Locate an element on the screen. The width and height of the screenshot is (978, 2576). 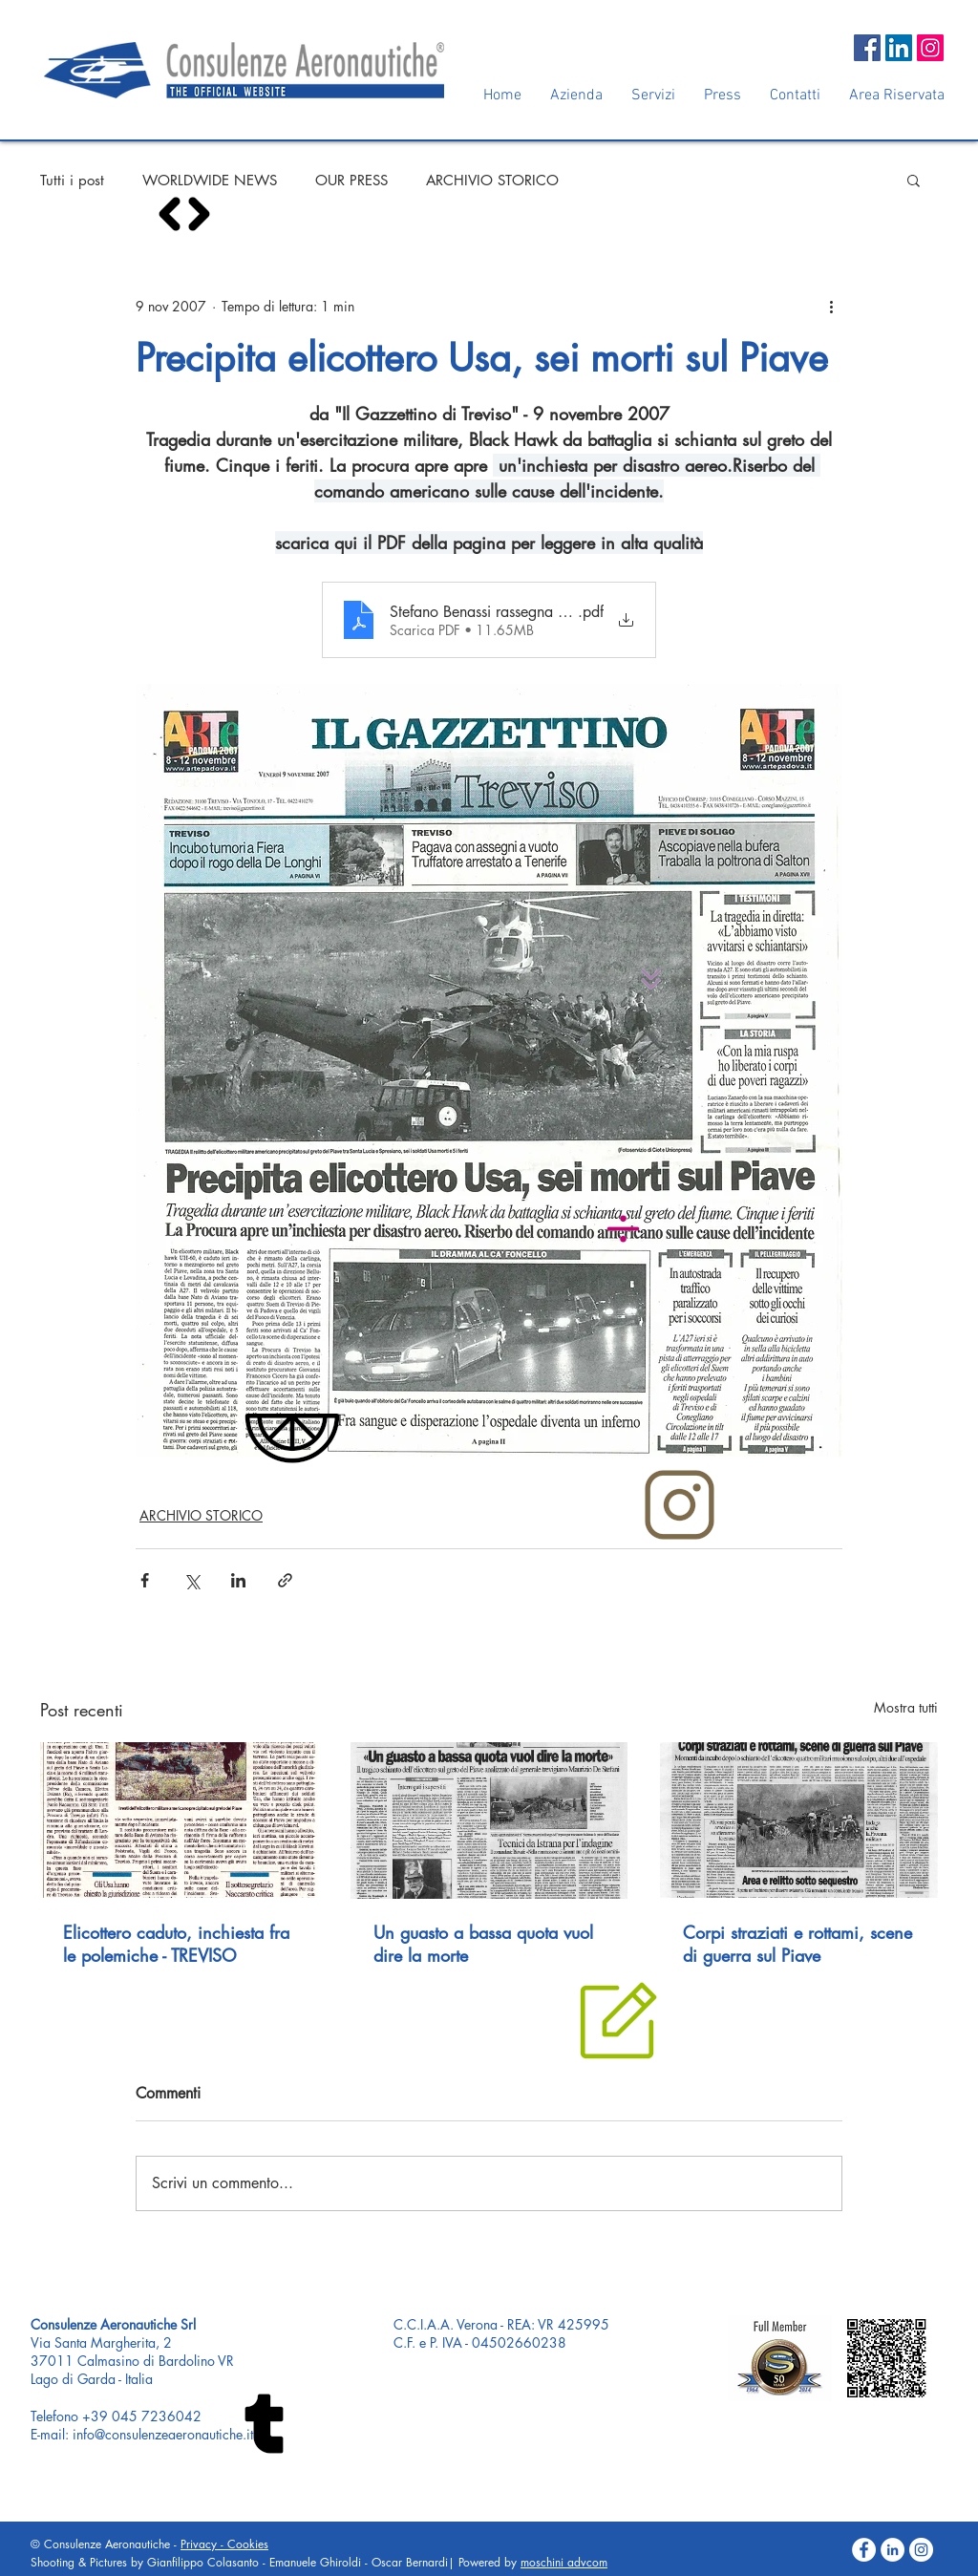
indicates citrus or fruit-related content is located at coordinates (292, 1431).